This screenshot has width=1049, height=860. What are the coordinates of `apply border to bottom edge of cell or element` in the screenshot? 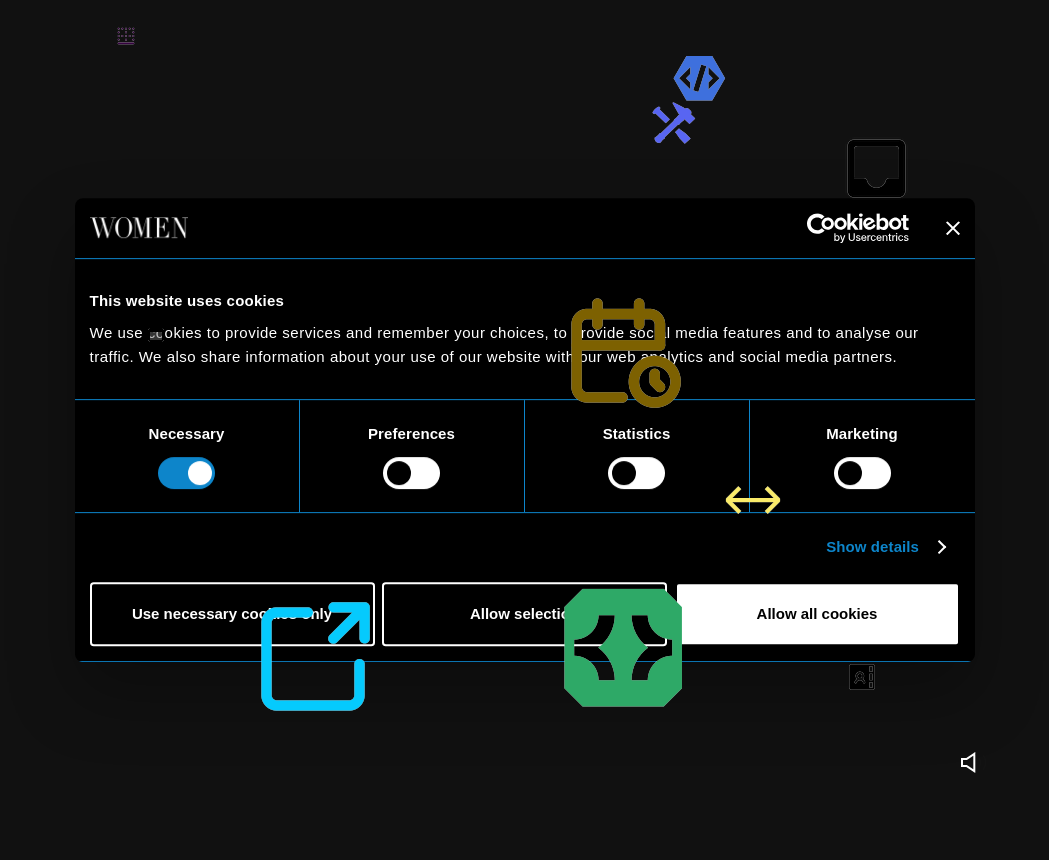 It's located at (126, 36).